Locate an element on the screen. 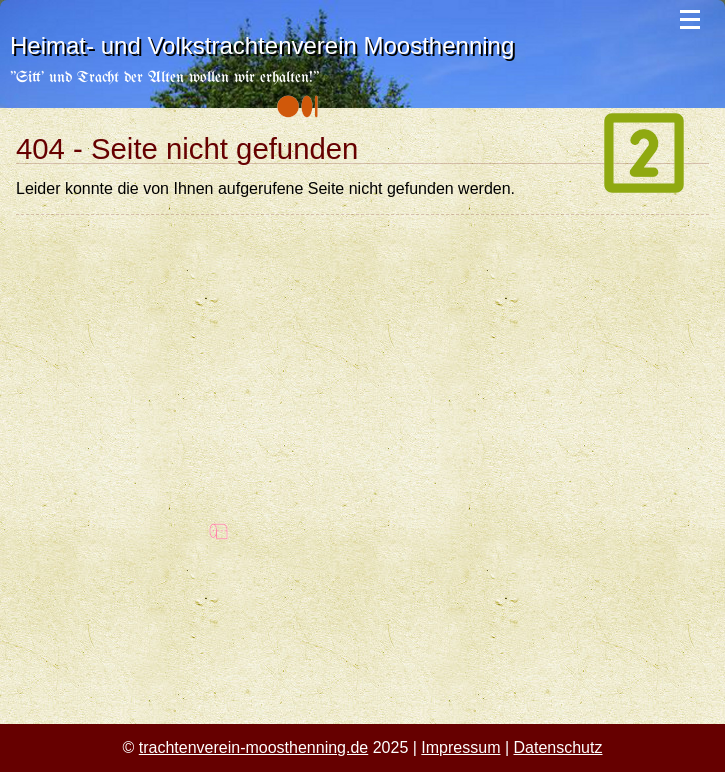 This screenshot has width=725, height=772. bathroom or restroom location indicator is located at coordinates (218, 531).